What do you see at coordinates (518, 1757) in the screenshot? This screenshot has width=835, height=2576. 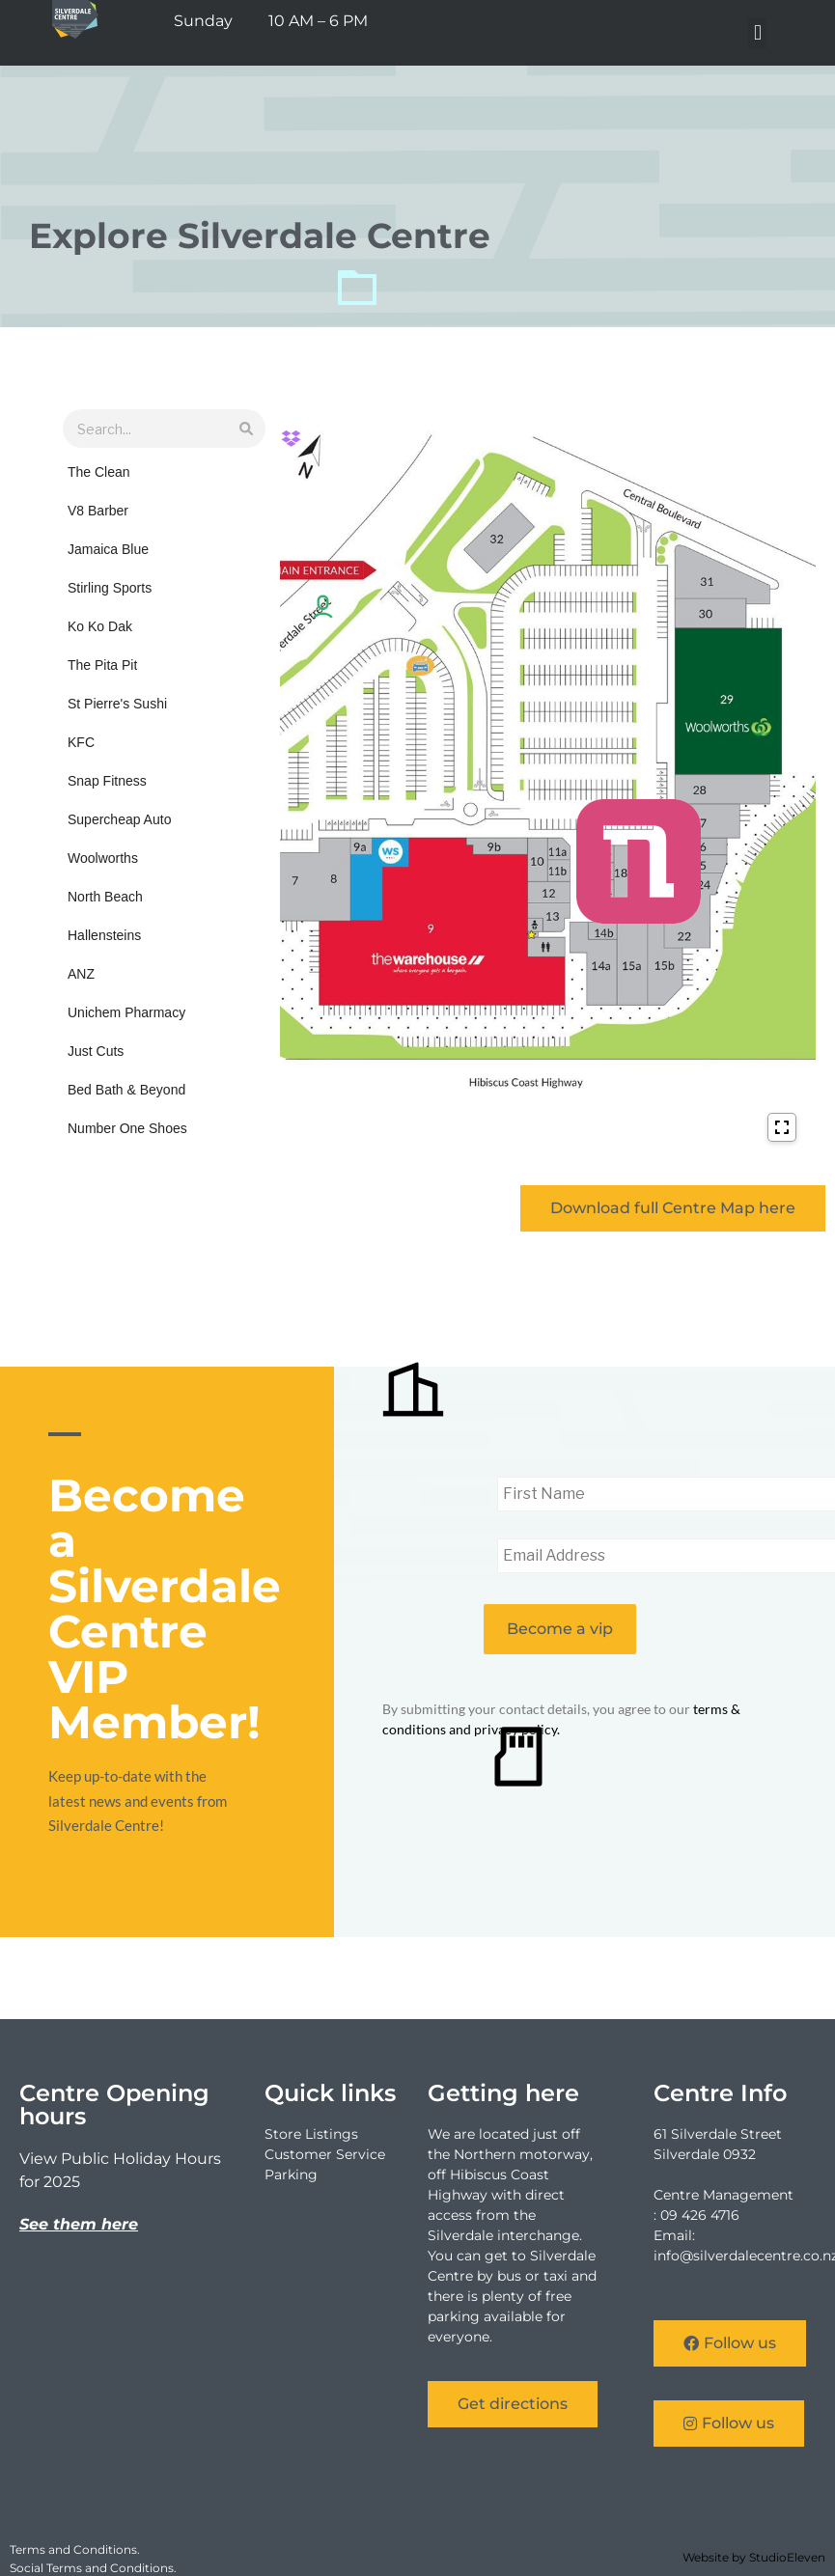 I see `access mini sd card storage` at bounding box center [518, 1757].